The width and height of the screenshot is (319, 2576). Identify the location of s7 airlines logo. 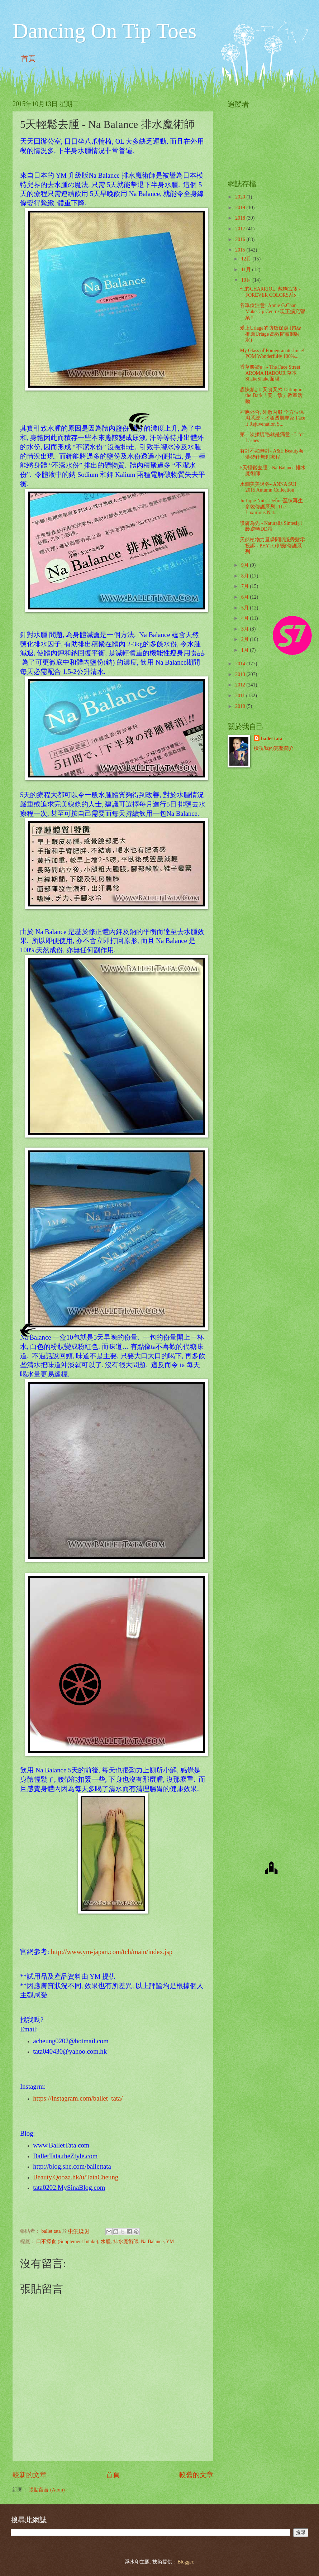
(292, 635).